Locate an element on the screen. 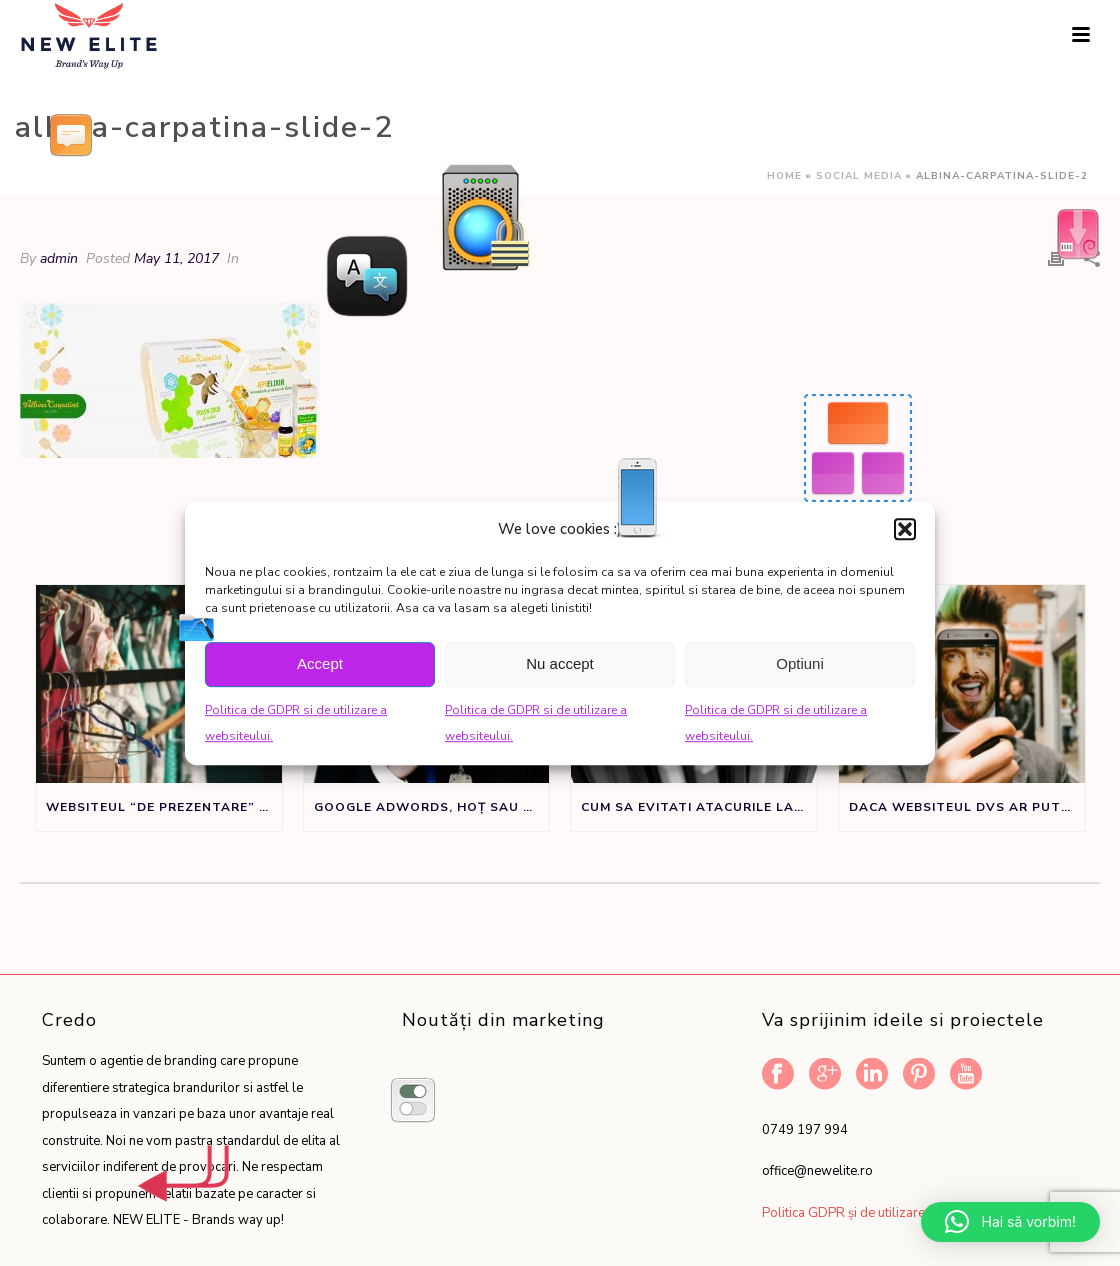 The image size is (1120, 1266). open gnome tweaks settings is located at coordinates (413, 1100).